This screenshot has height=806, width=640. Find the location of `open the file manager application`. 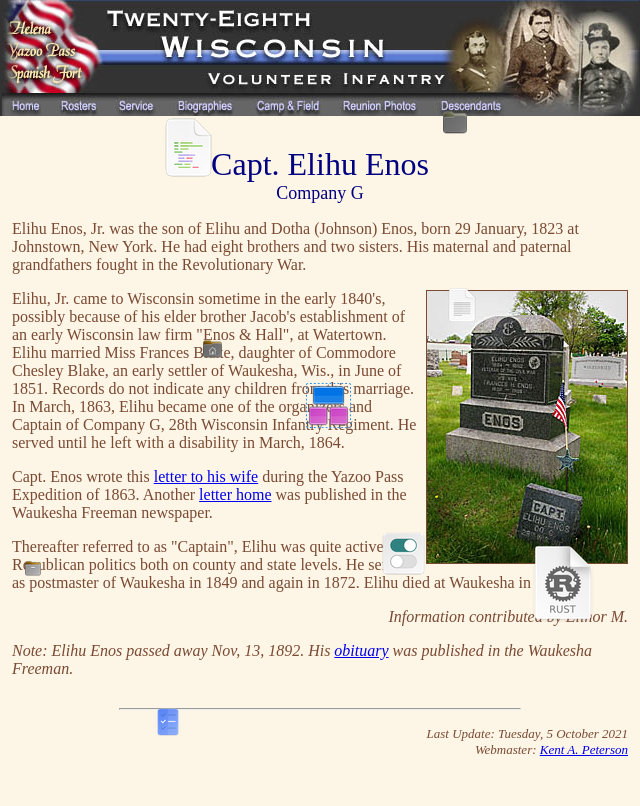

open the file manager application is located at coordinates (33, 568).